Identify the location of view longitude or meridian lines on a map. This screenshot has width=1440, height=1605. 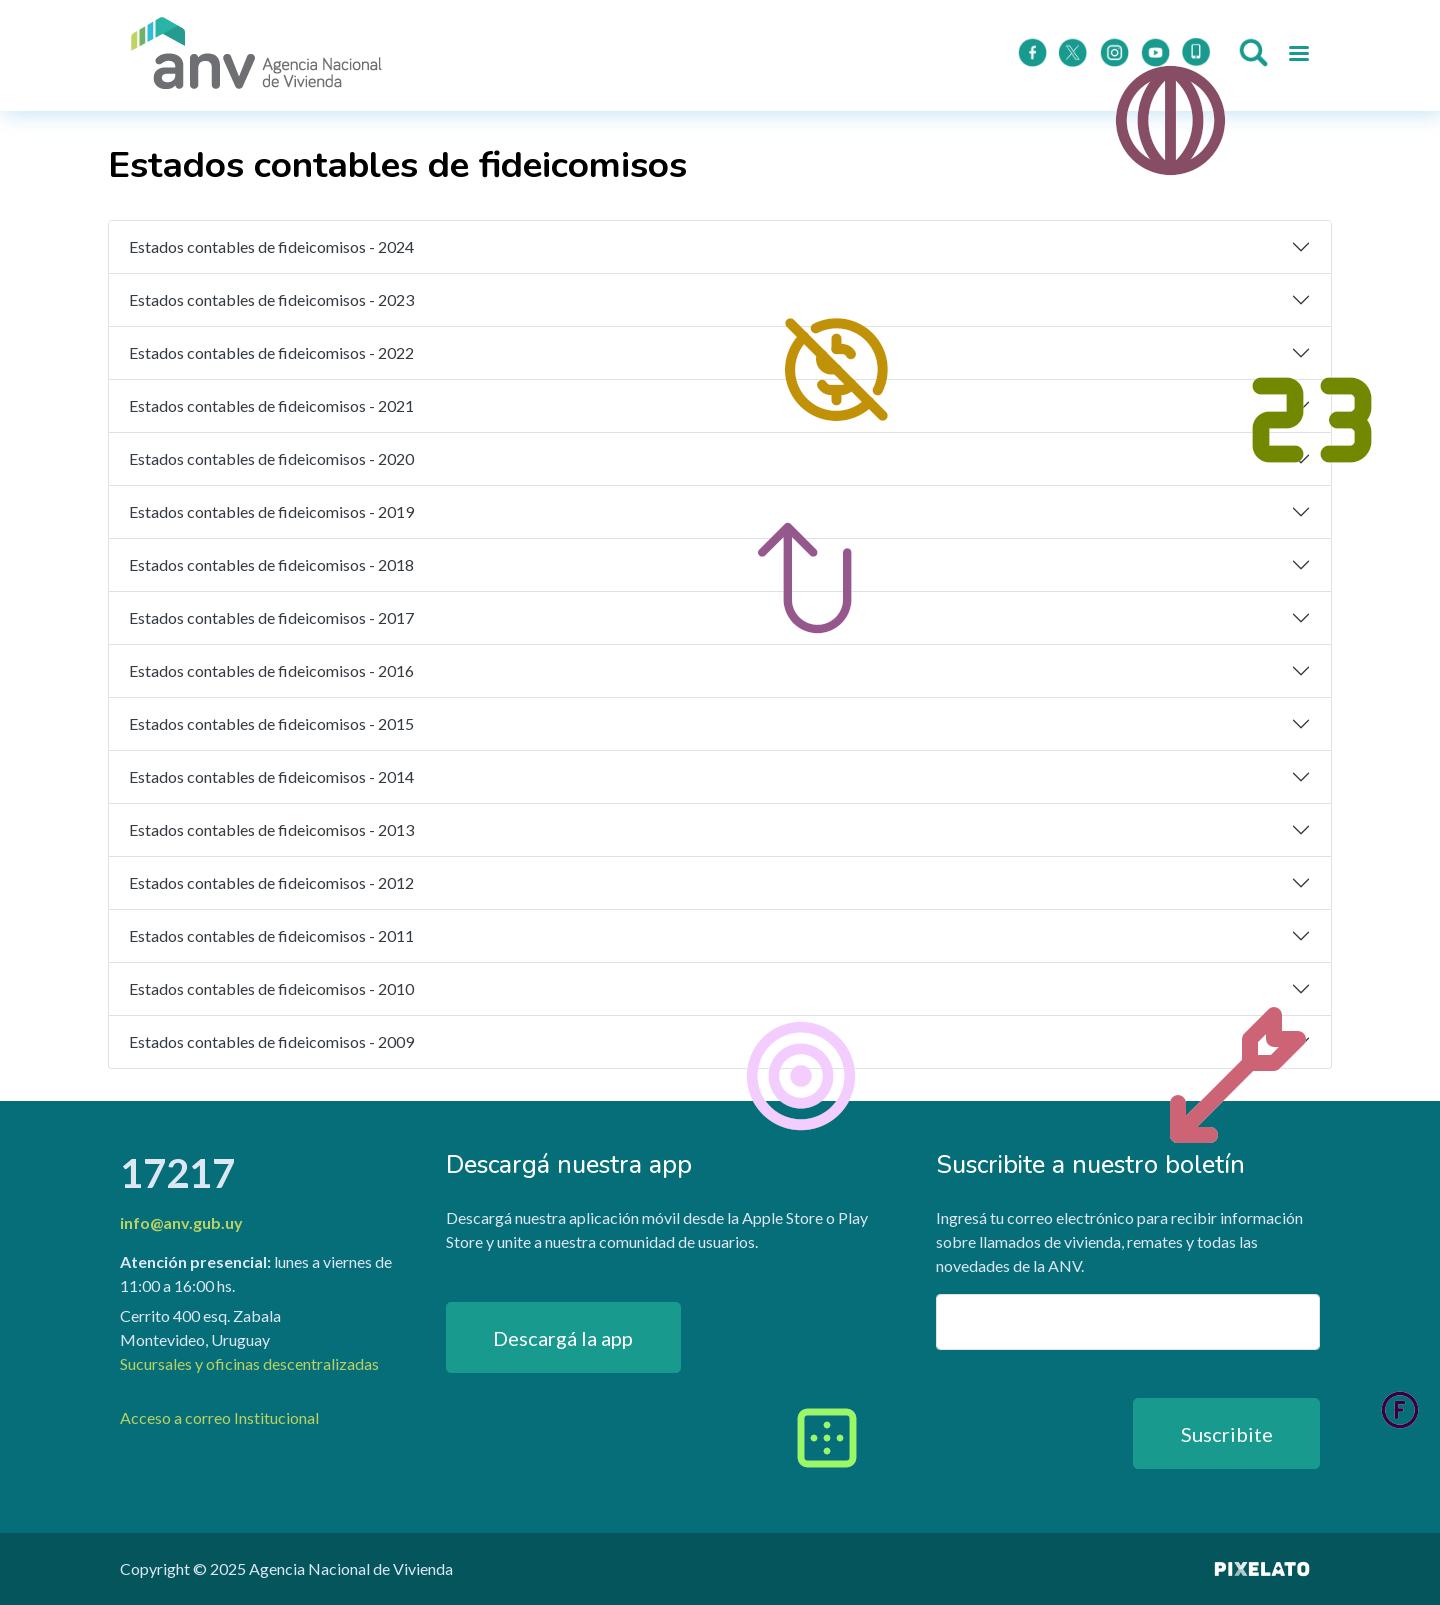
(1170, 120).